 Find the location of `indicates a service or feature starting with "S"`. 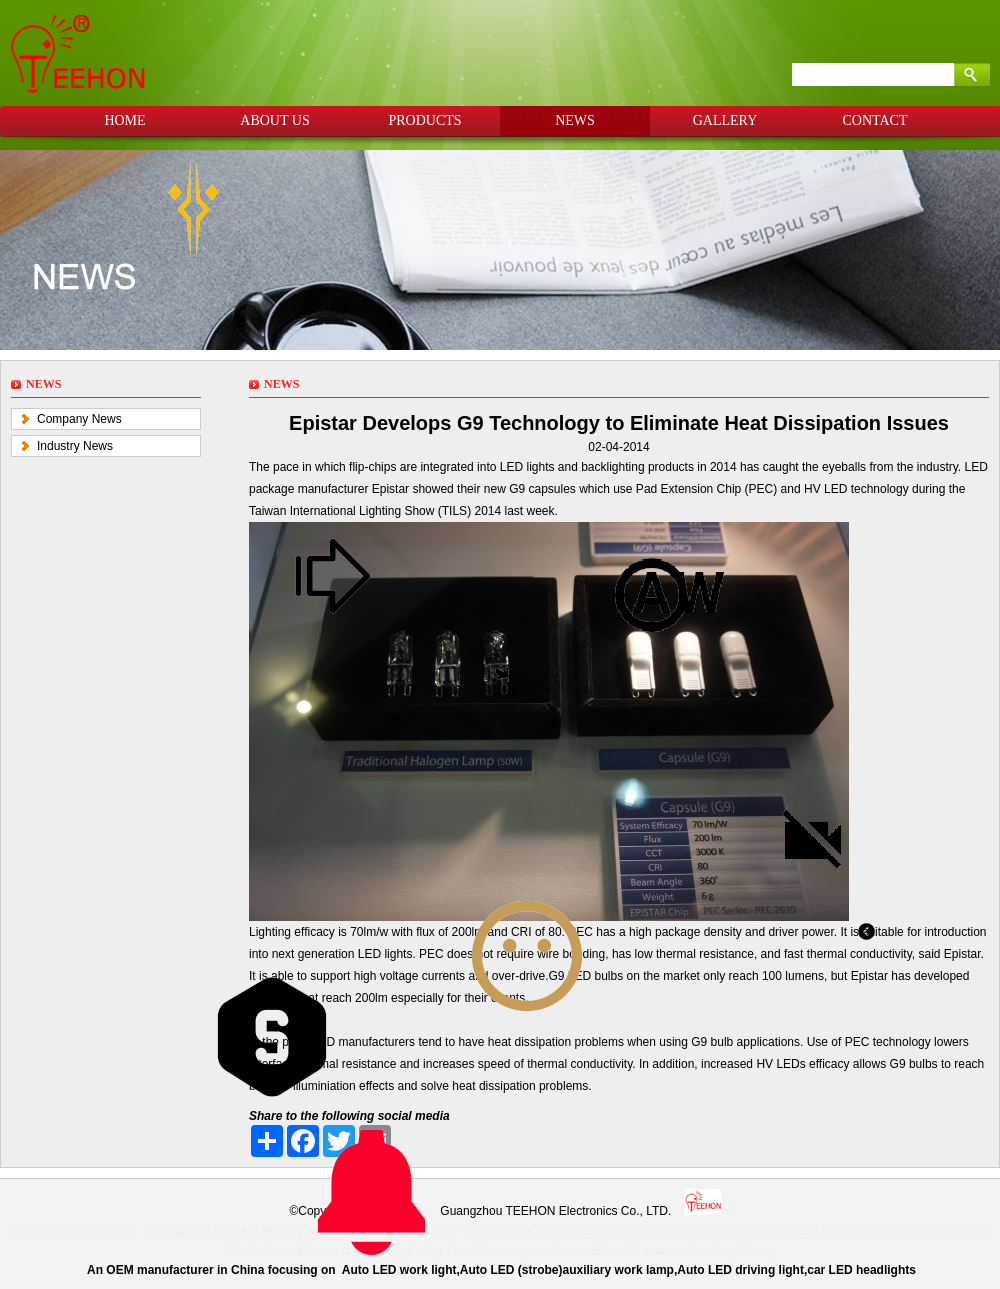

indicates a service or feature starting with "S" is located at coordinates (272, 1037).